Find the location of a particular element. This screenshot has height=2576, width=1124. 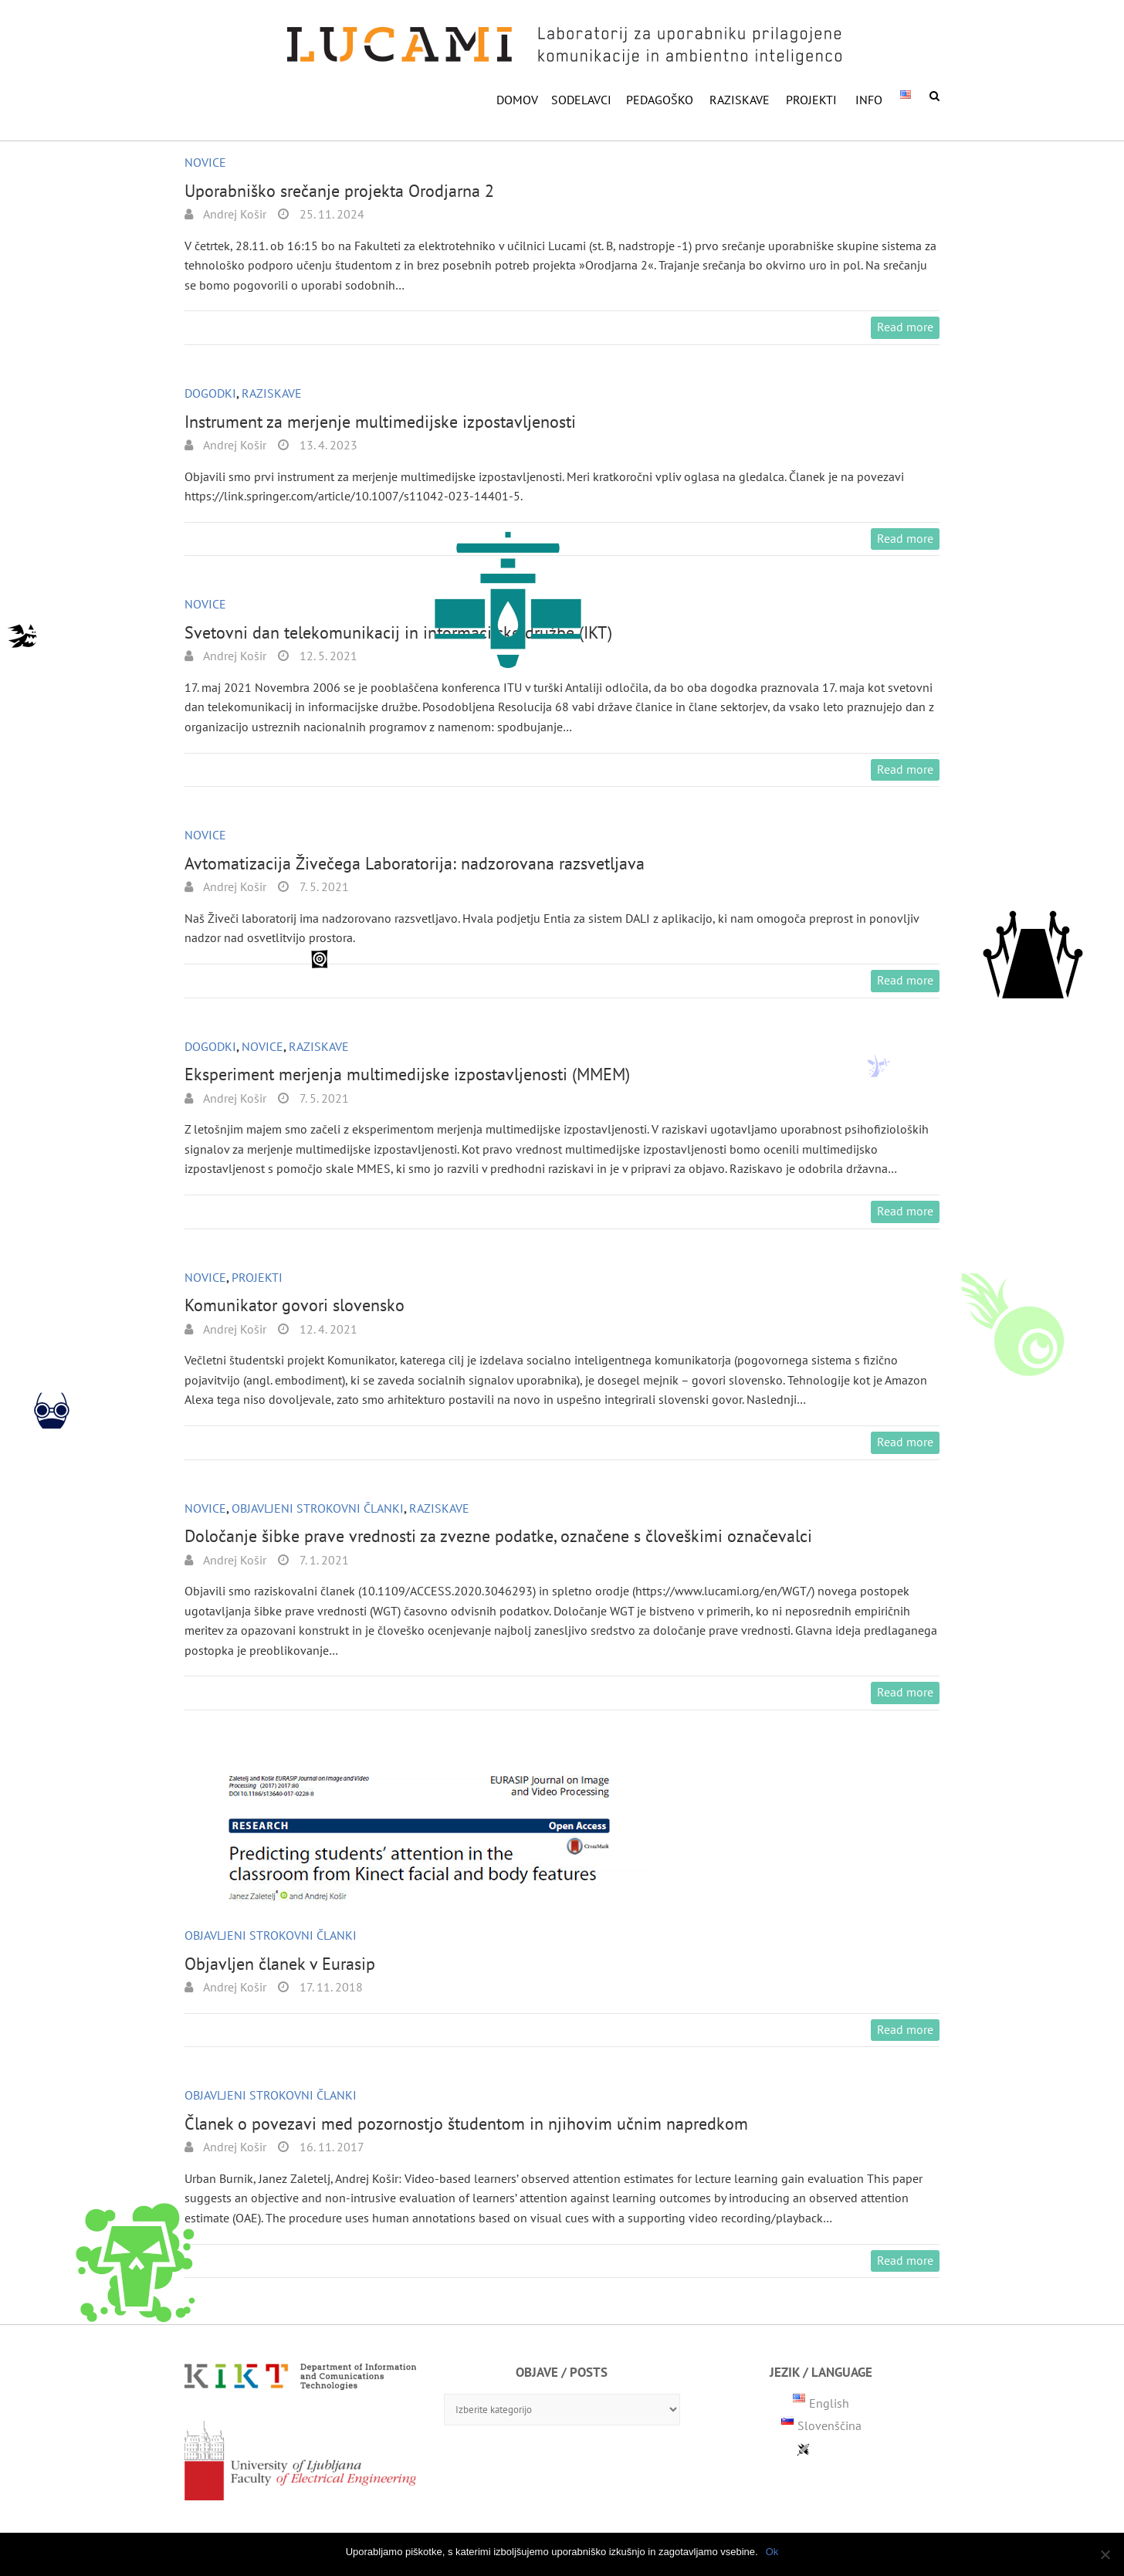

indicates a status effect like curse or blindness in a game is located at coordinates (1011, 1324).